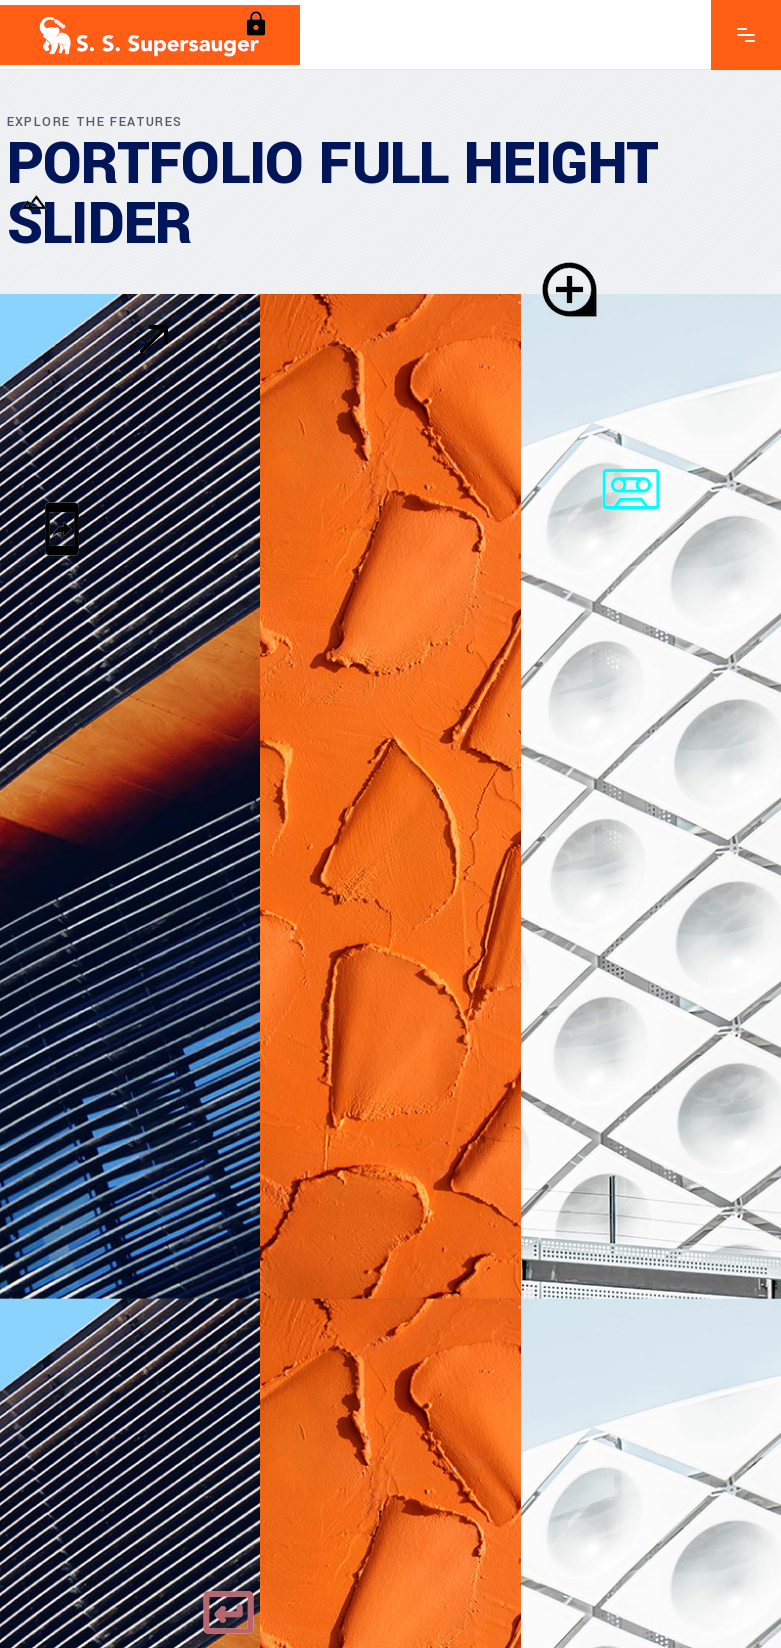 The width and height of the screenshot is (781, 1648). What do you see at coordinates (256, 24) in the screenshot?
I see `lock or secure this item` at bounding box center [256, 24].